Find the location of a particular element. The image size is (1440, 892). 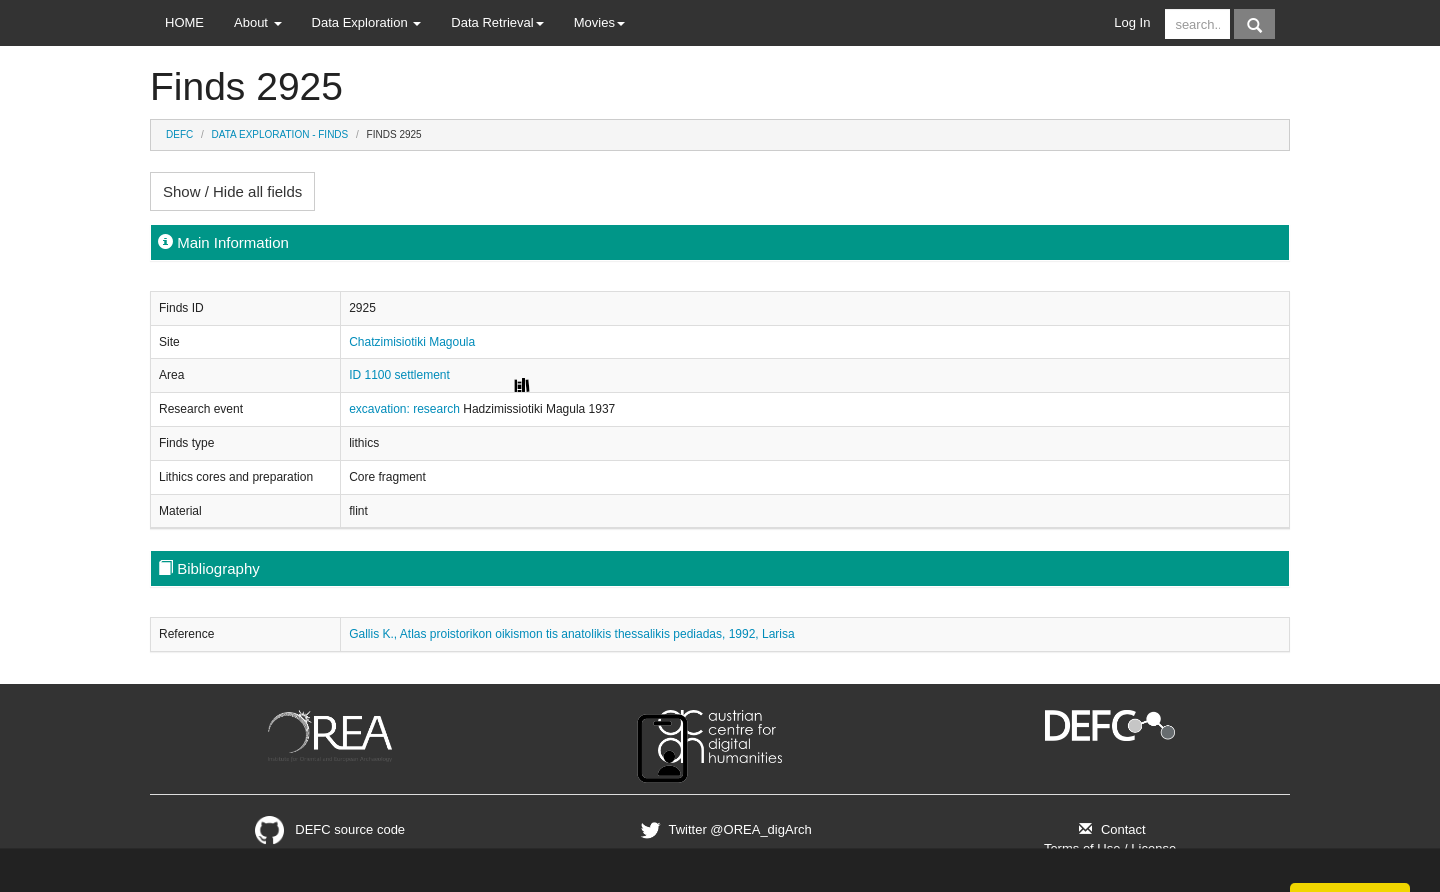

access your saved books or media library is located at coordinates (522, 385).